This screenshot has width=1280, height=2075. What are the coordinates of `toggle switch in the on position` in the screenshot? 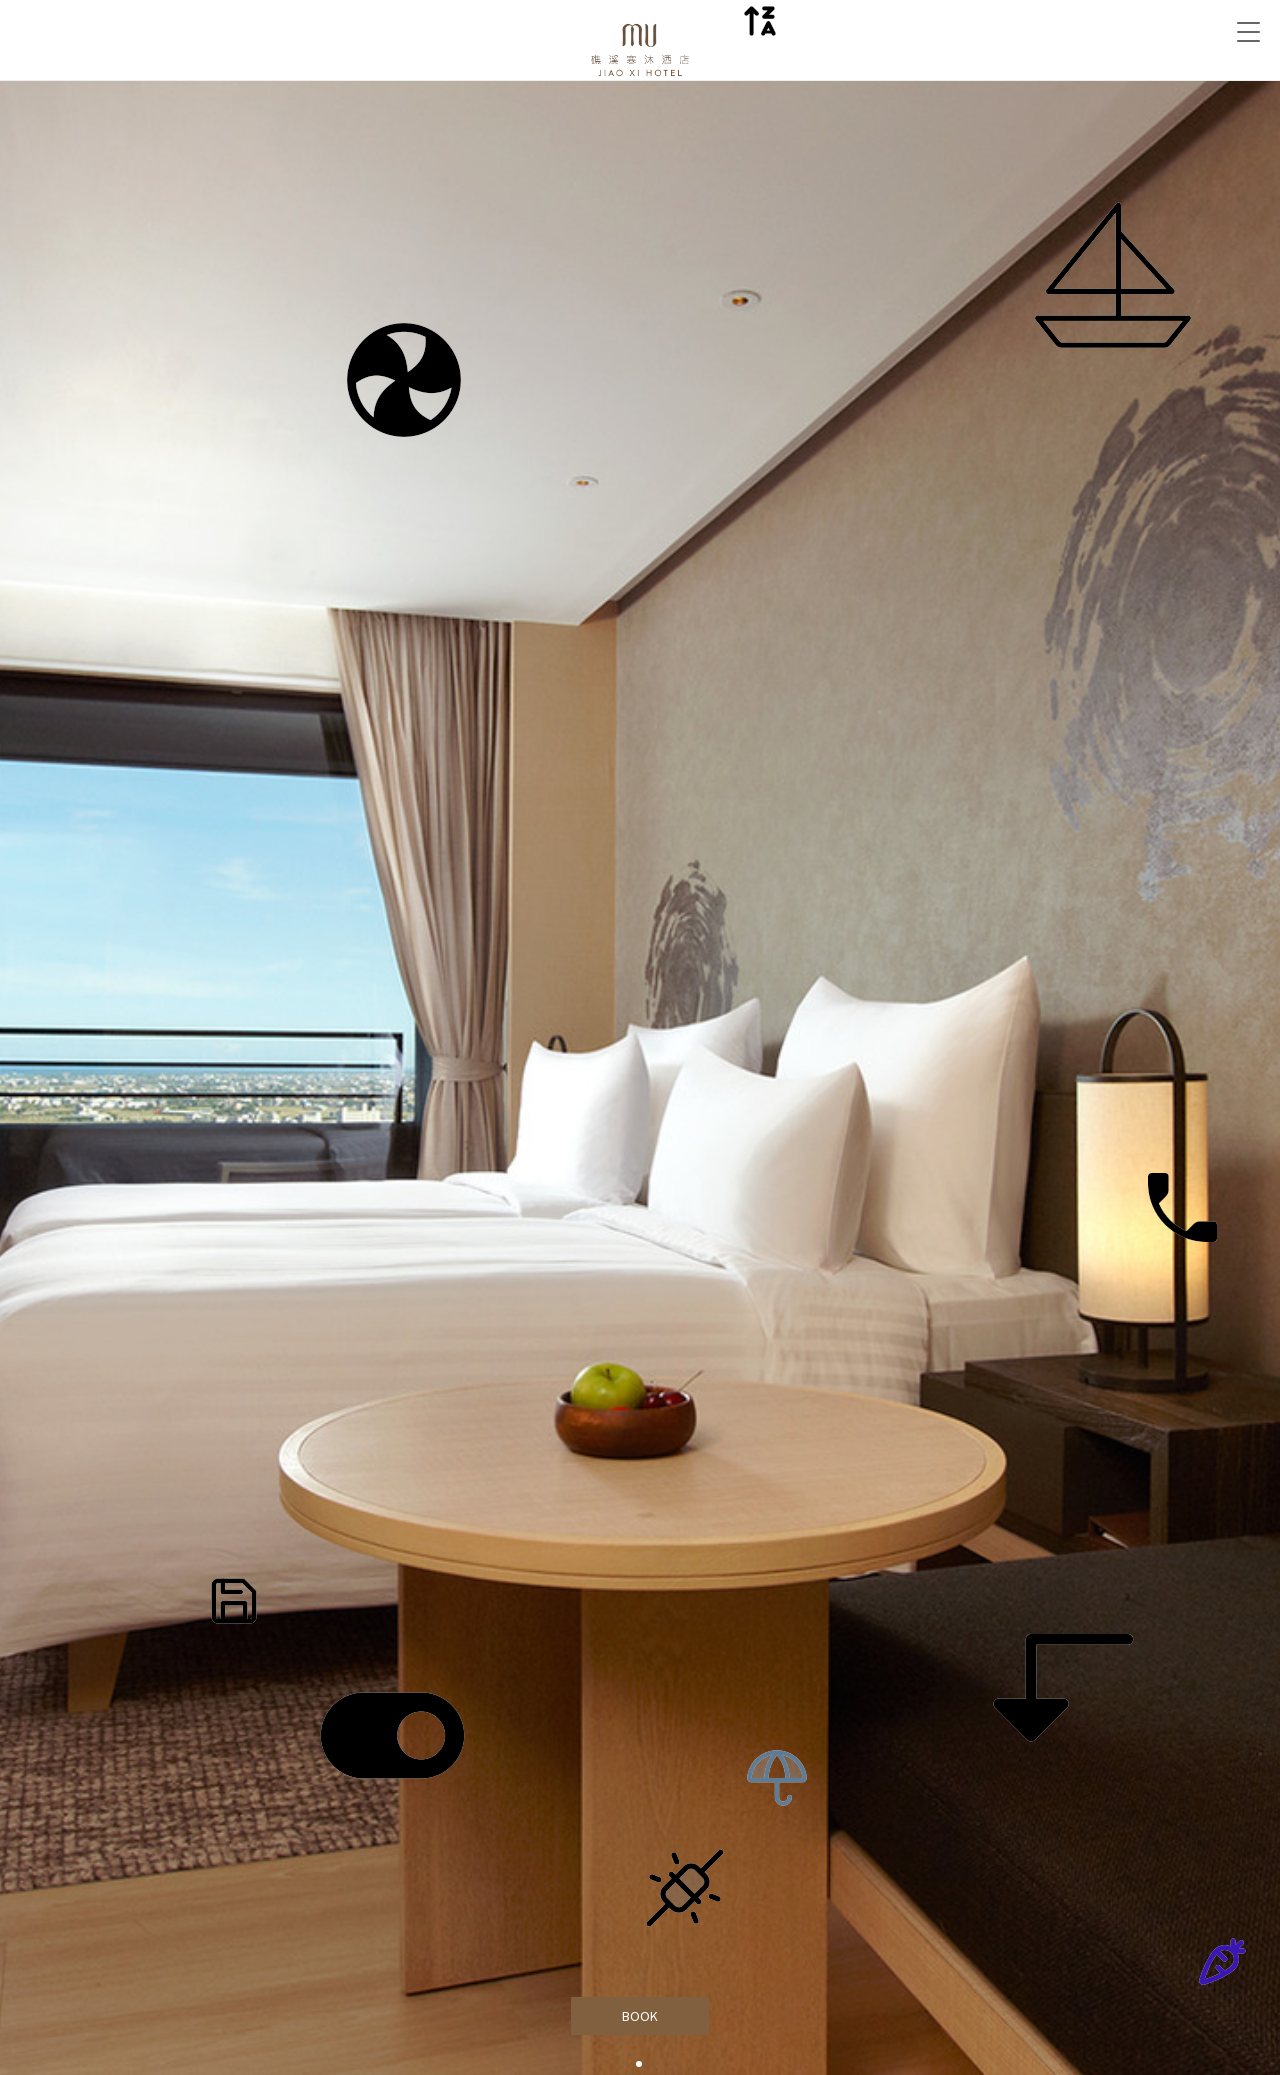 It's located at (392, 1735).